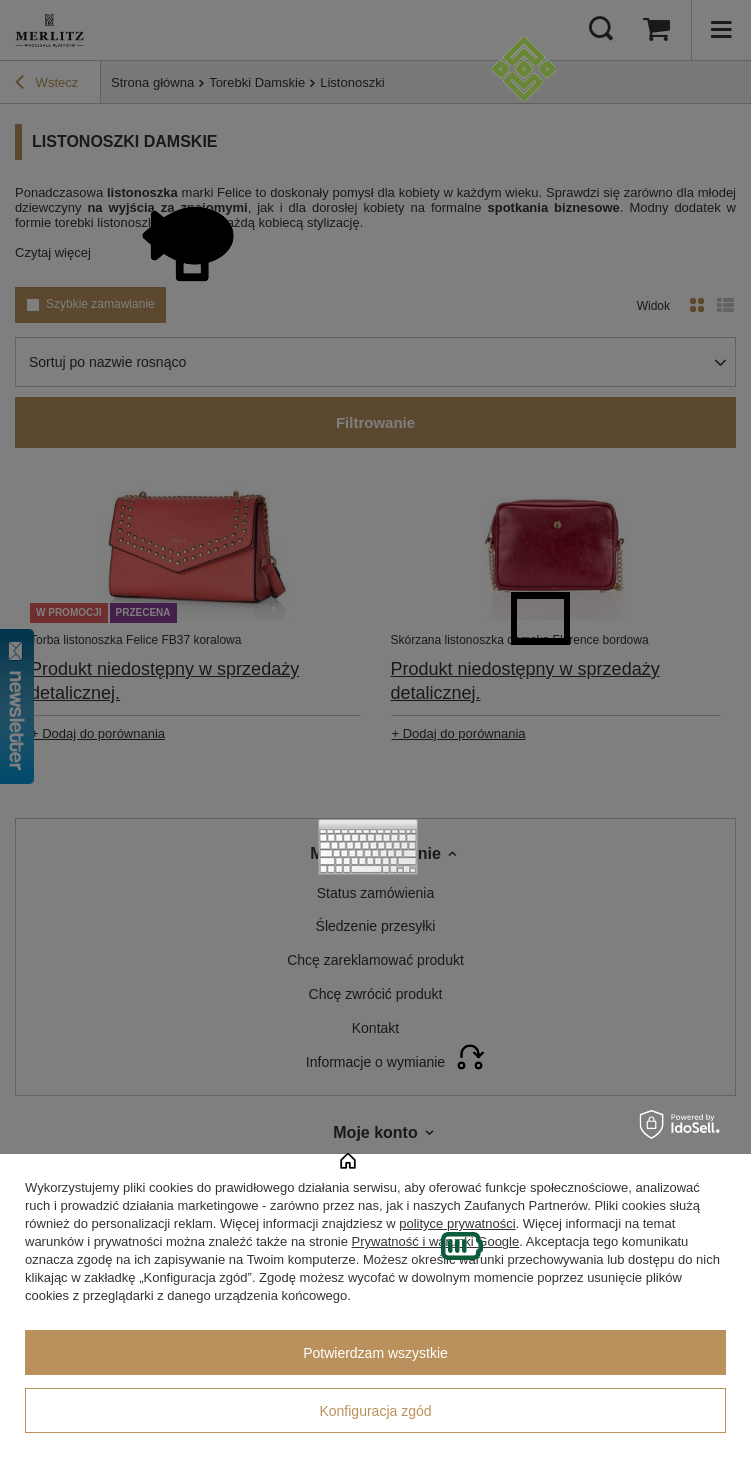  What do you see at coordinates (470, 1057) in the screenshot?
I see `change or update status between states` at bounding box center [470, 1057].